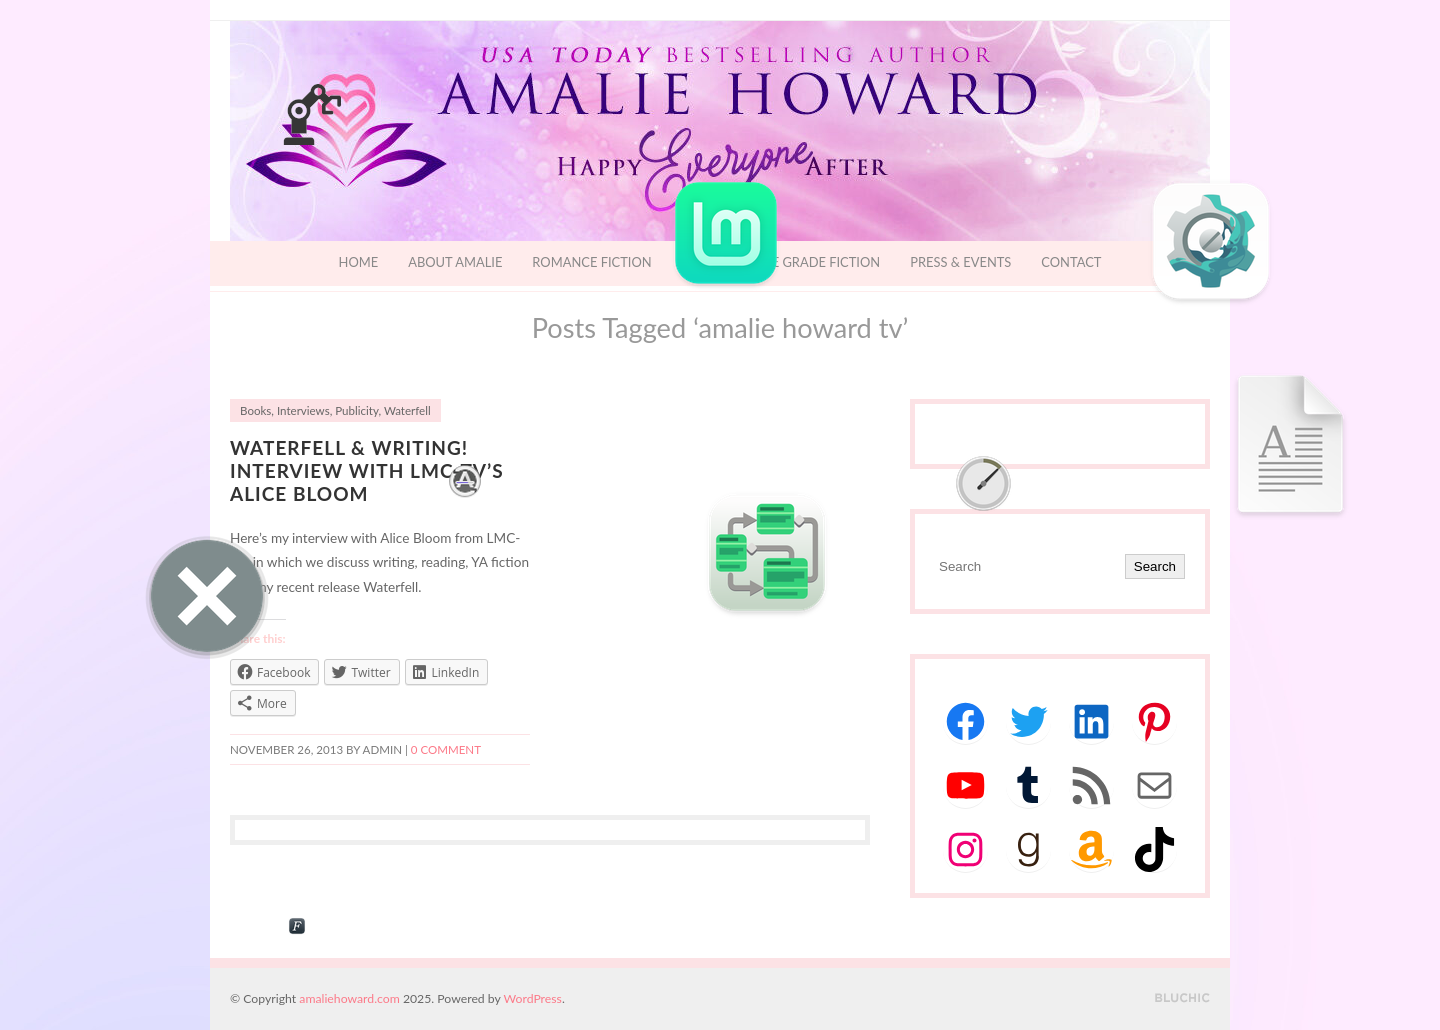 The width and height of the screenshot is (1440, 1030). What do you see at coordinates (1290, 446) in the screenshot?
I see `a rich text format document file` at bounding box center [1290, 446].